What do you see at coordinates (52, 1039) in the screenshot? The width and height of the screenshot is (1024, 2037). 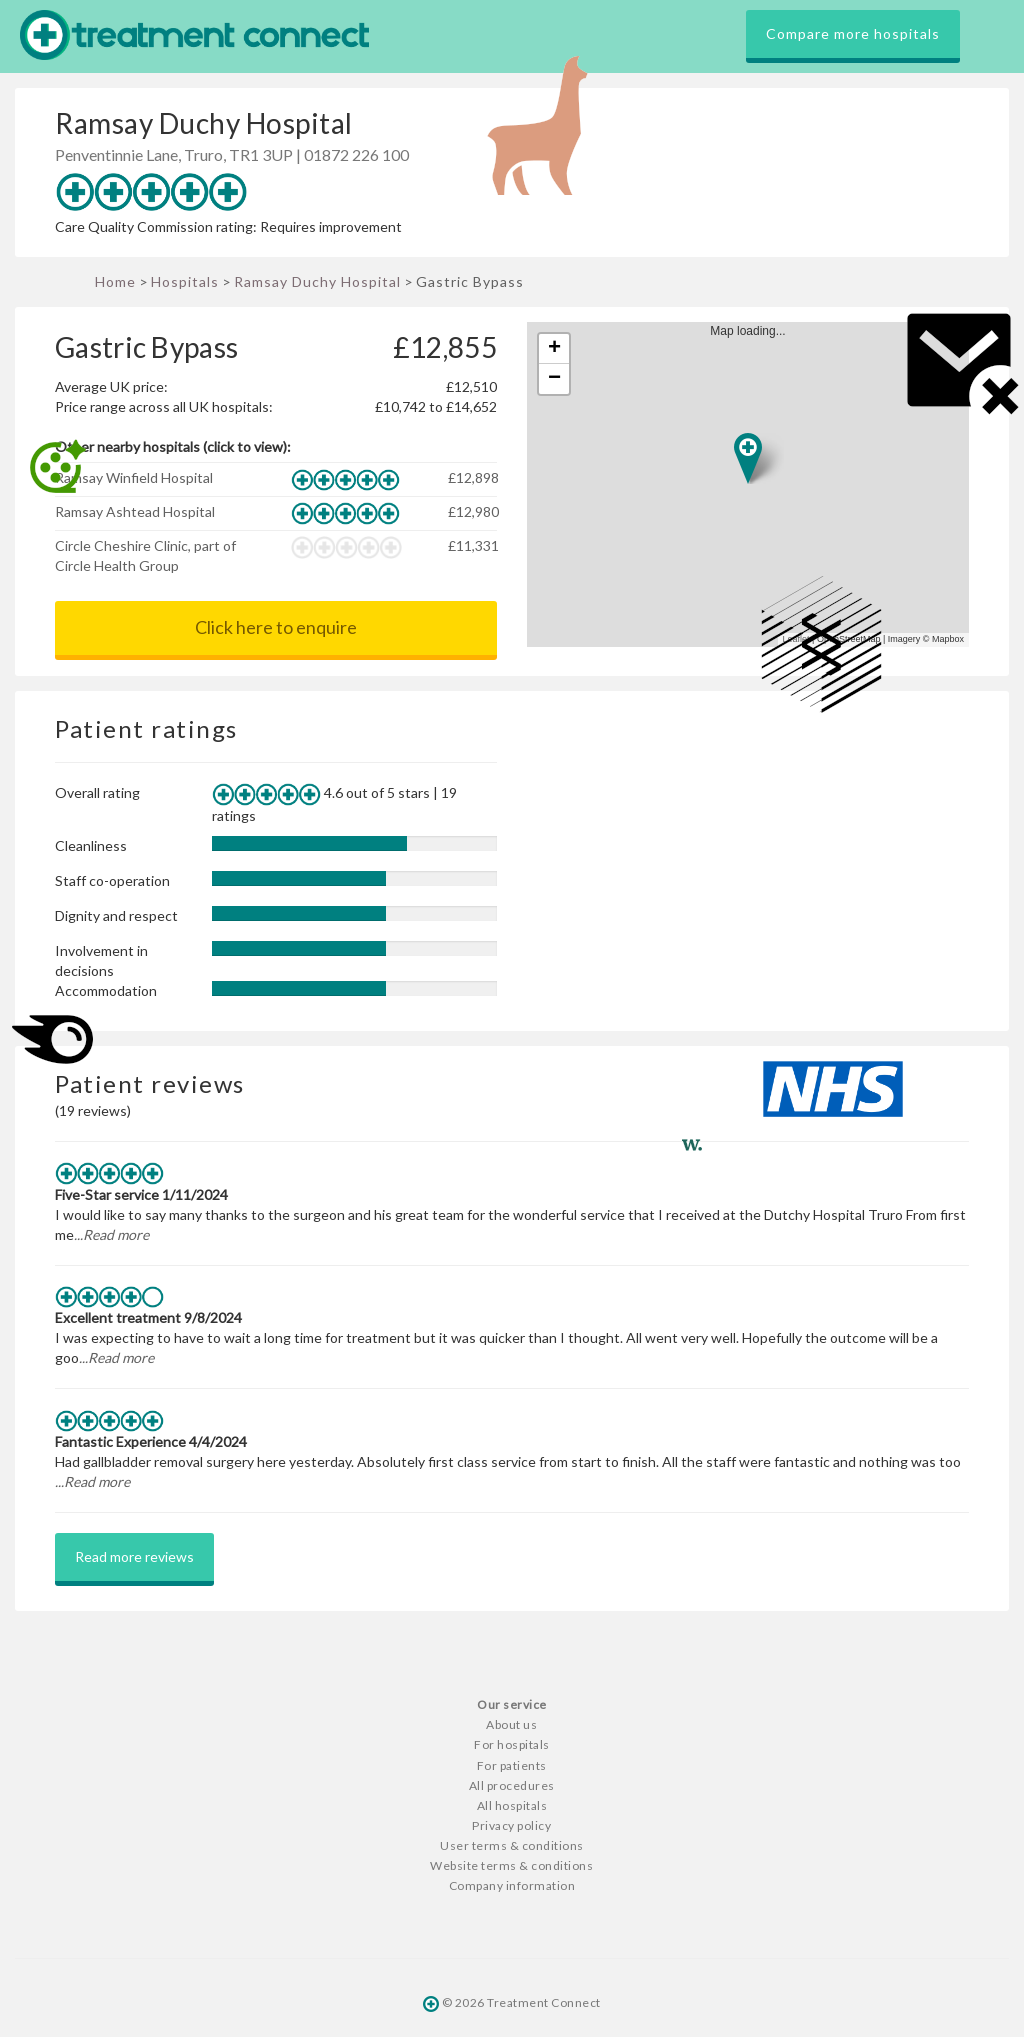 I see `open Semrush SEO and marketing platform` at bounding box center [52, 1039].